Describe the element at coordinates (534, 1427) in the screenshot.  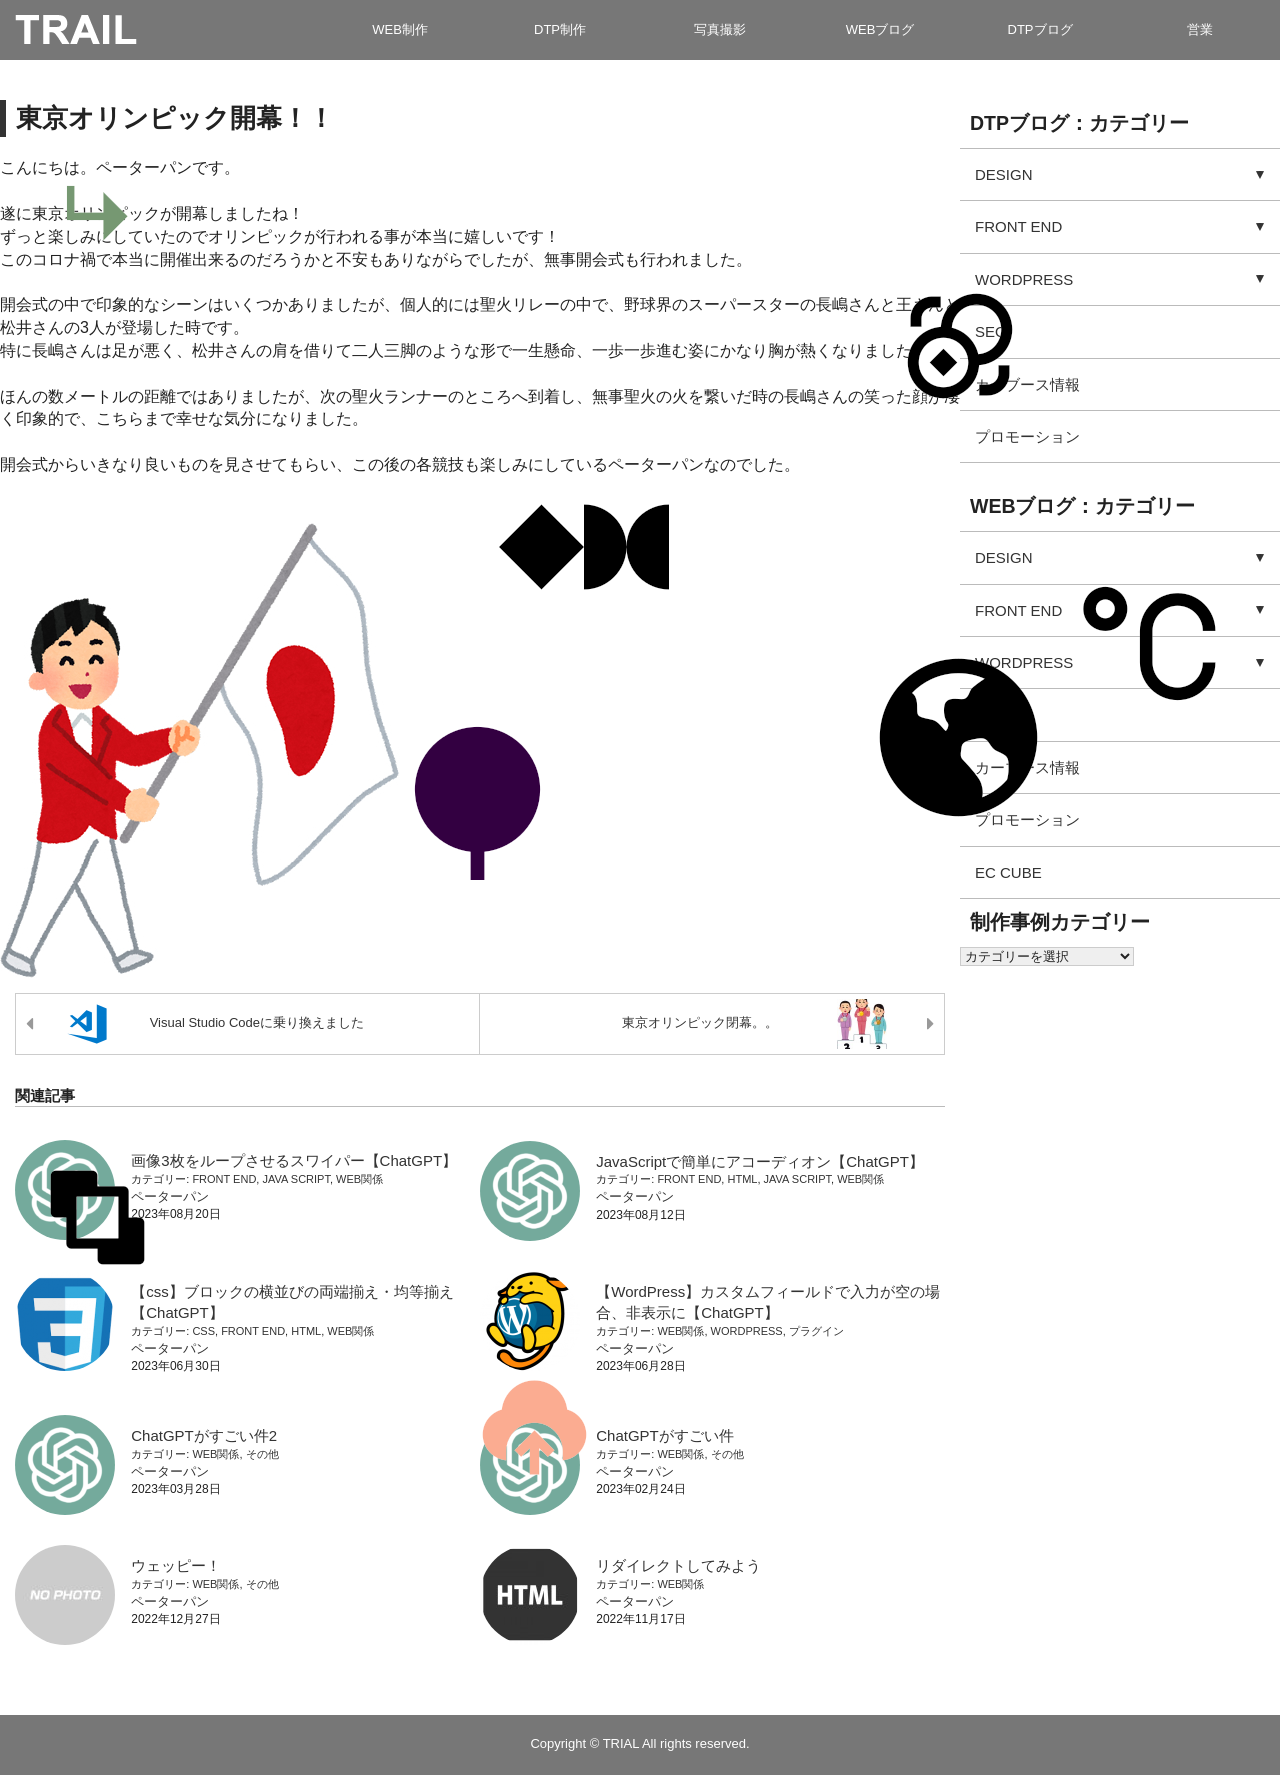
I see `upload file to cloud storage` at that location.